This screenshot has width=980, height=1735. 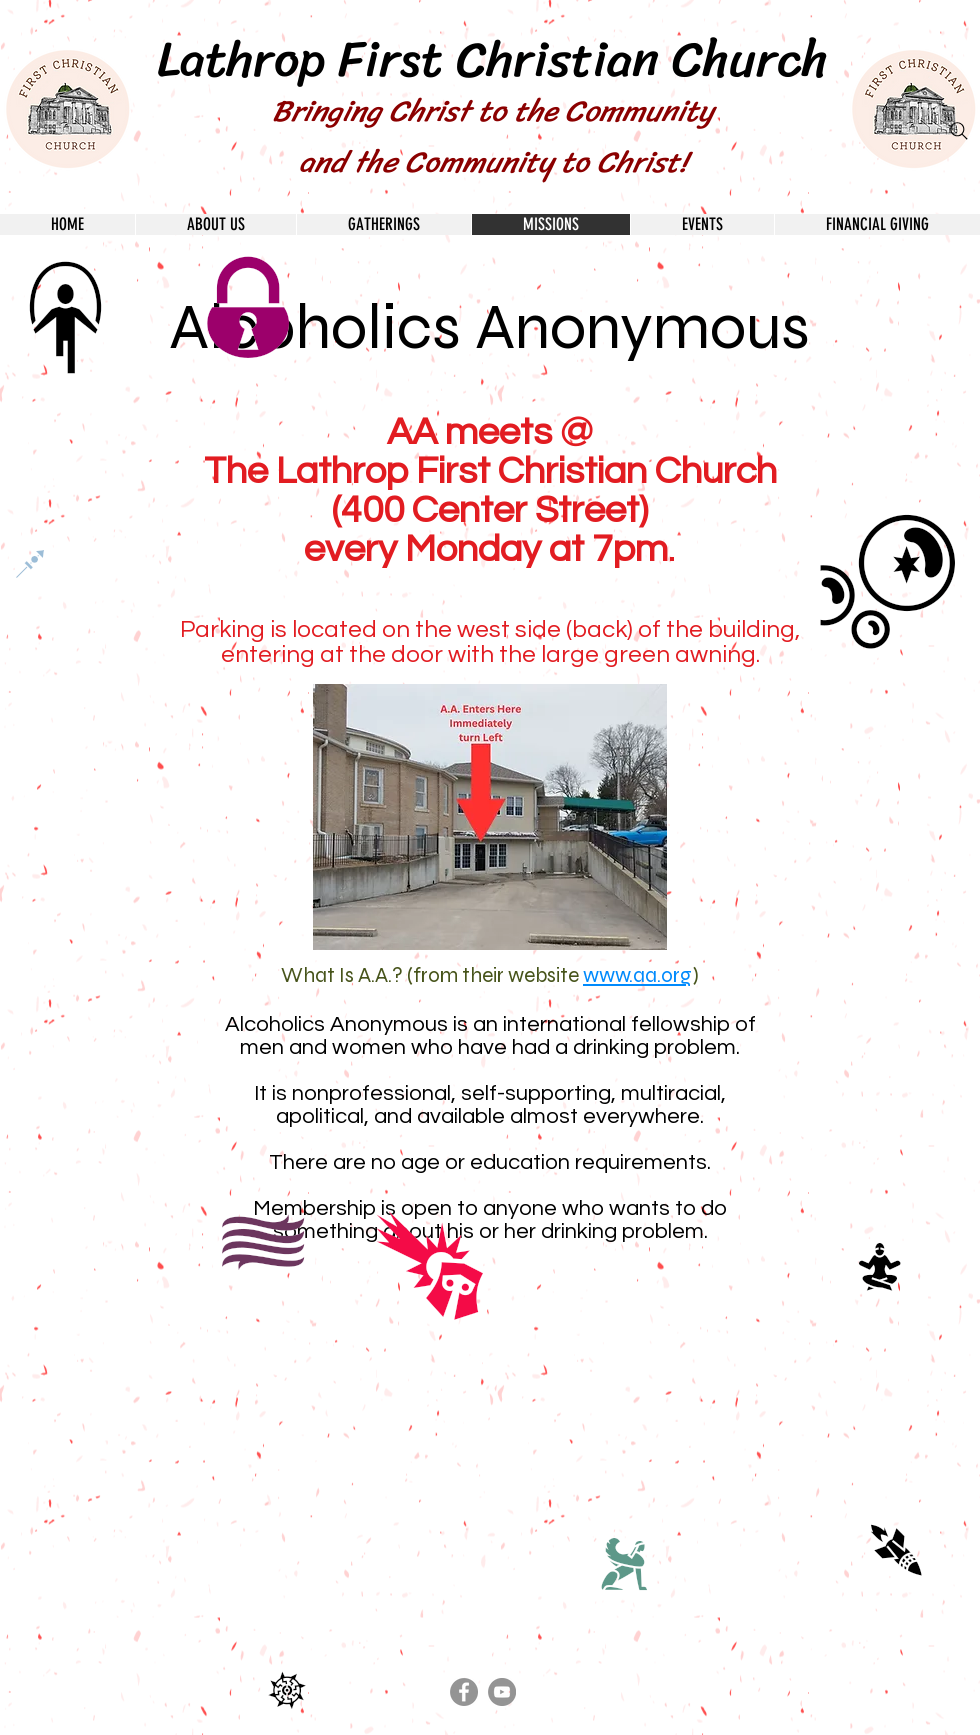 What do you see at coordinates (30, 564) in the screenshot?
I see `oden food item in a cooking or food-themed game` at bounding box center [30, 564].